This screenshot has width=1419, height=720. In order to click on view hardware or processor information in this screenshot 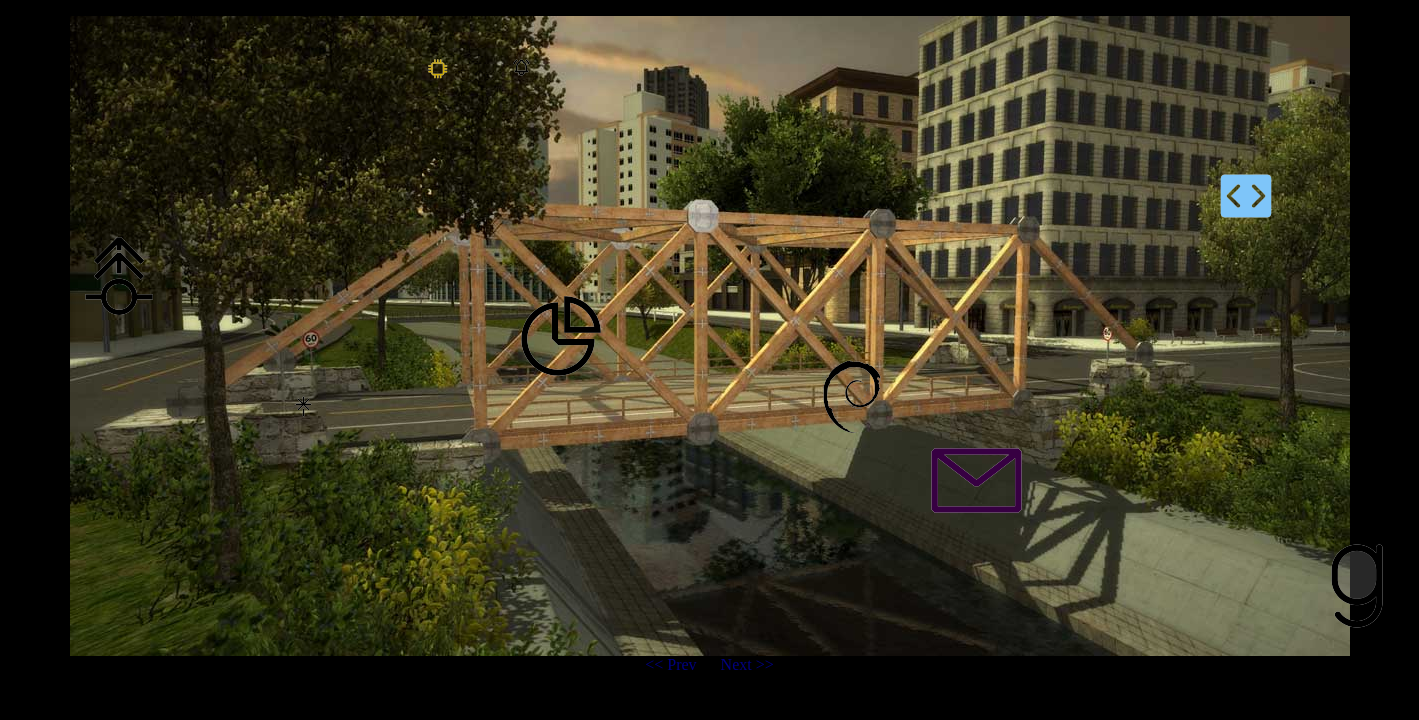, I will do `click(438, 69)`.